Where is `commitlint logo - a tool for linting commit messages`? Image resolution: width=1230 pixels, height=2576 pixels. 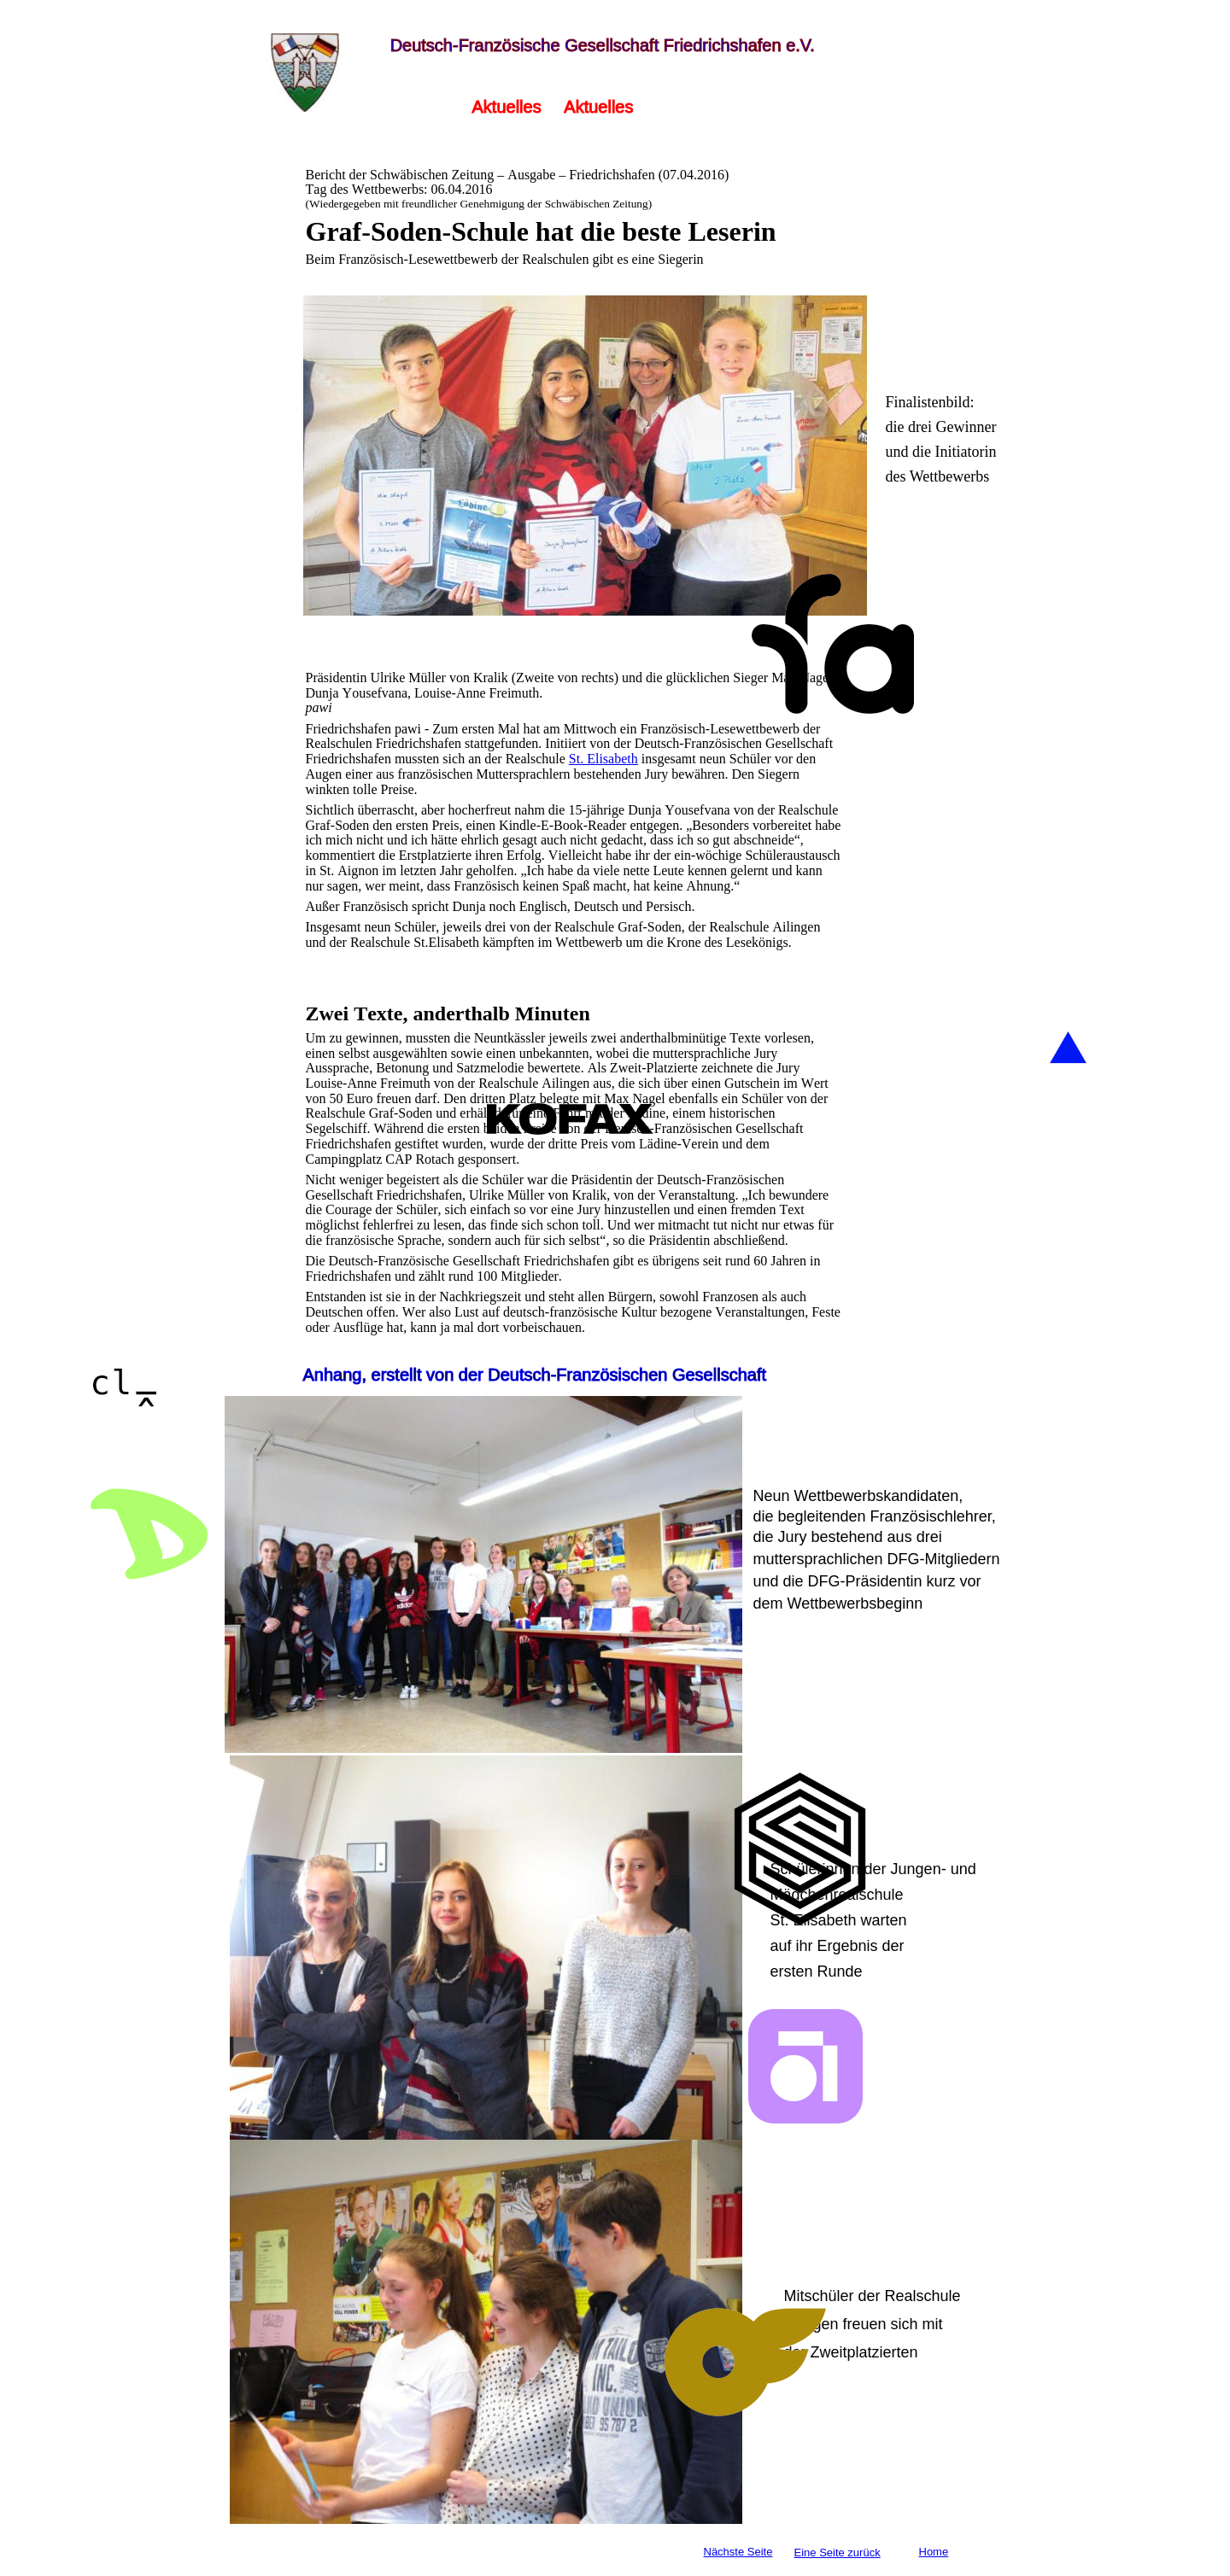
commitlint logo - a tool for linting commit messages is located at coordinates (125, 1387).